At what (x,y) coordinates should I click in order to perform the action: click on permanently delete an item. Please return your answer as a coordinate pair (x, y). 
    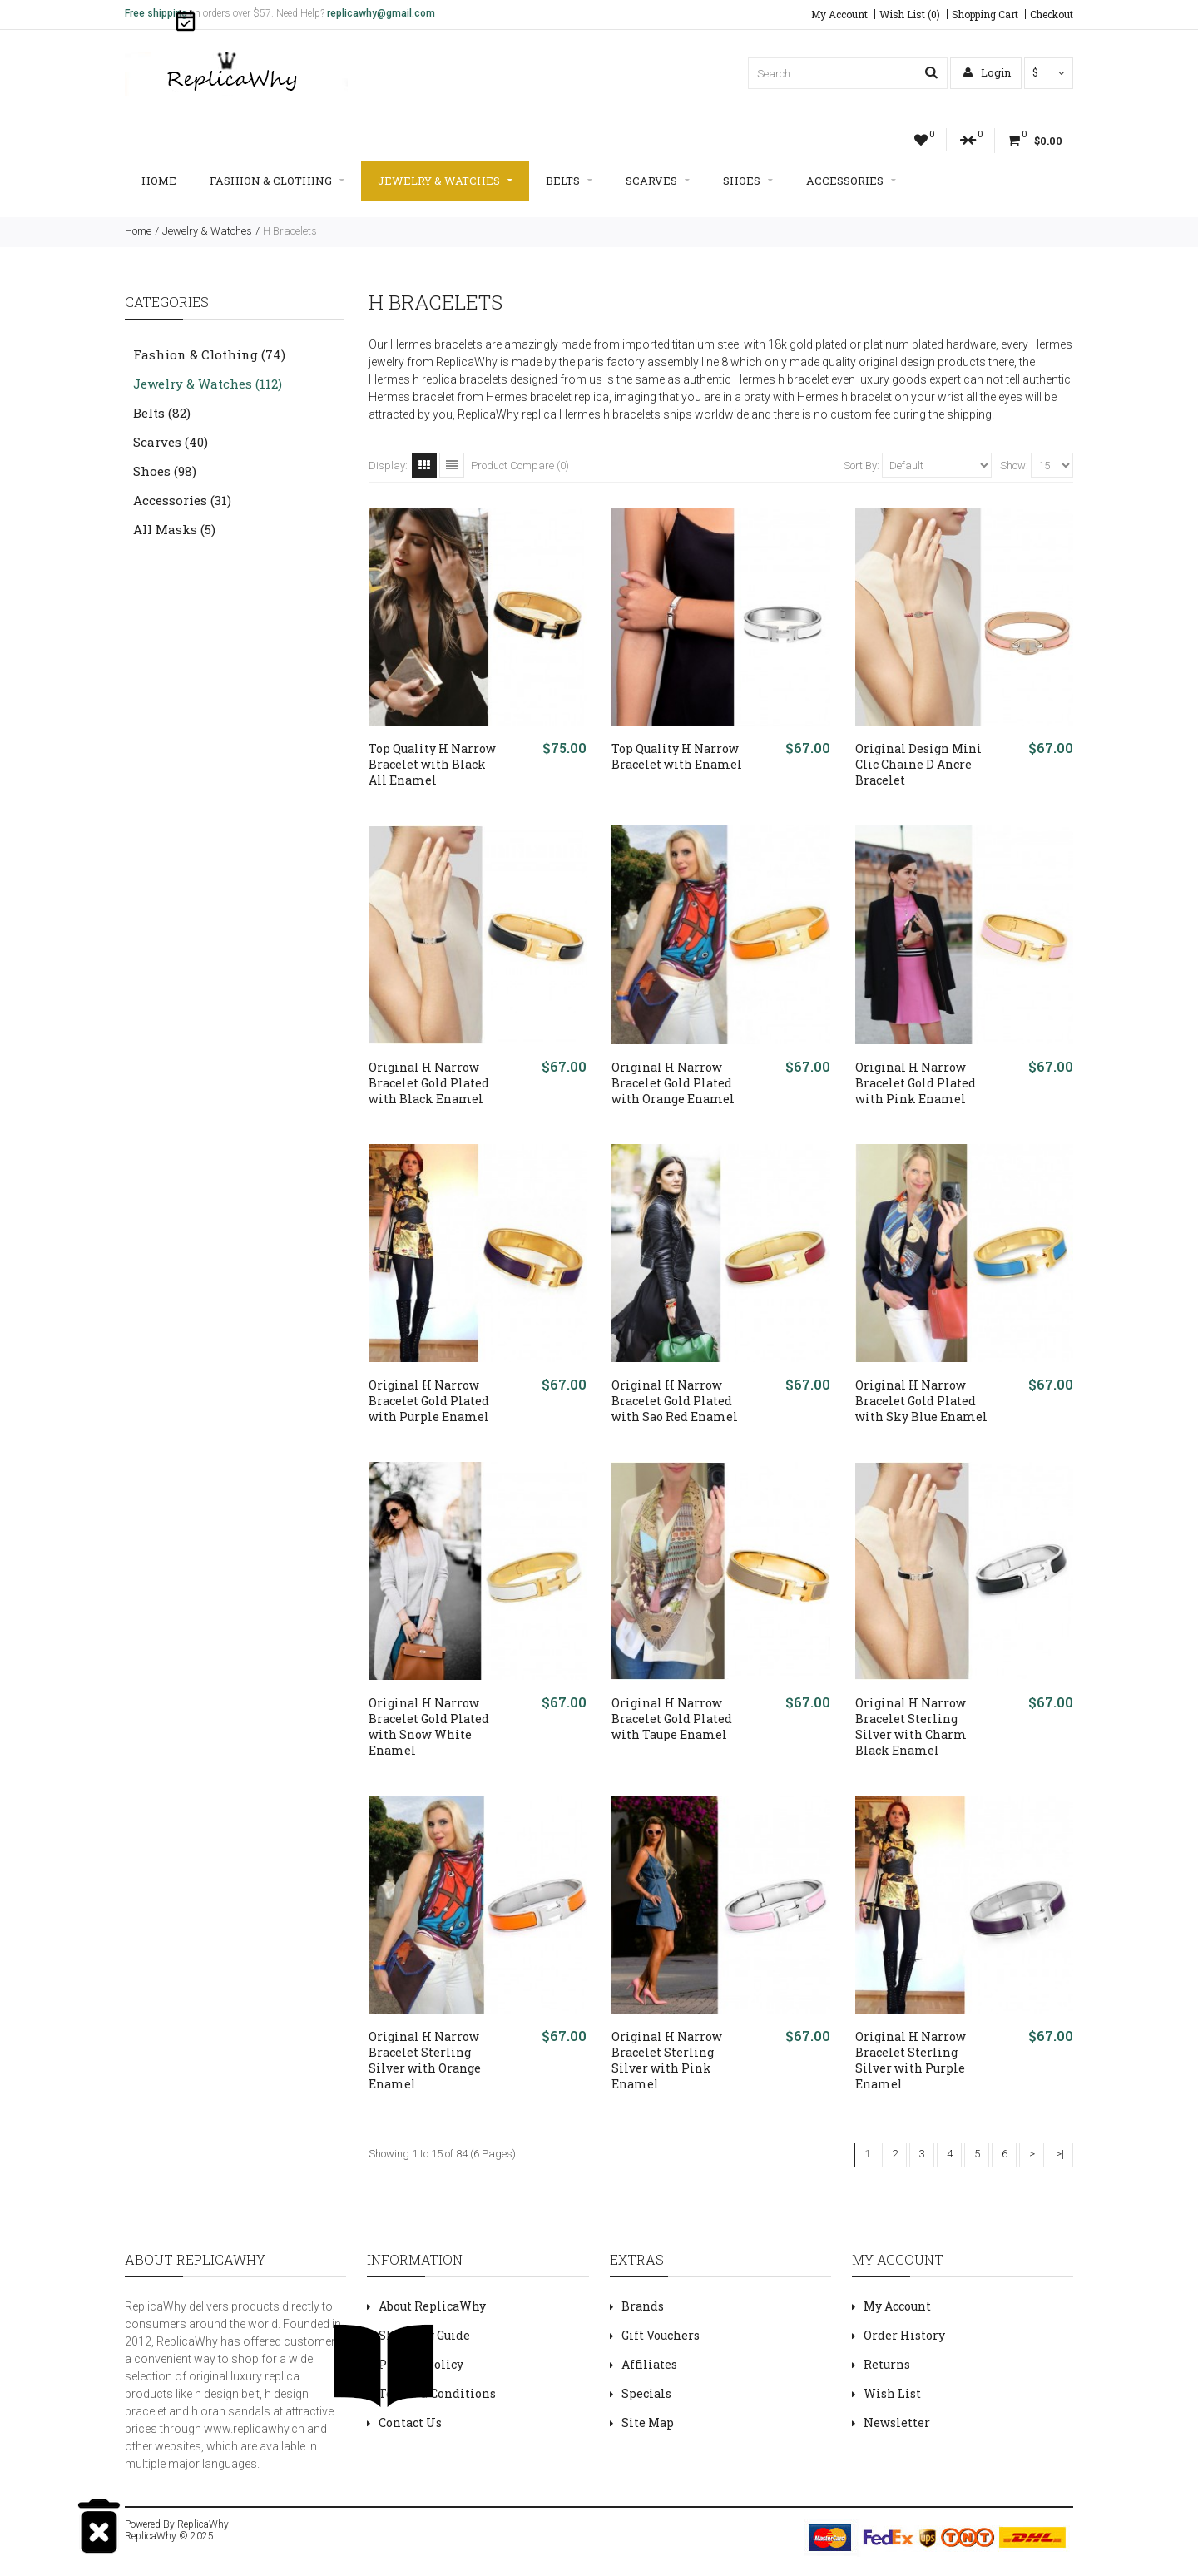
    Looking at the image, I should click on (99, 2526).